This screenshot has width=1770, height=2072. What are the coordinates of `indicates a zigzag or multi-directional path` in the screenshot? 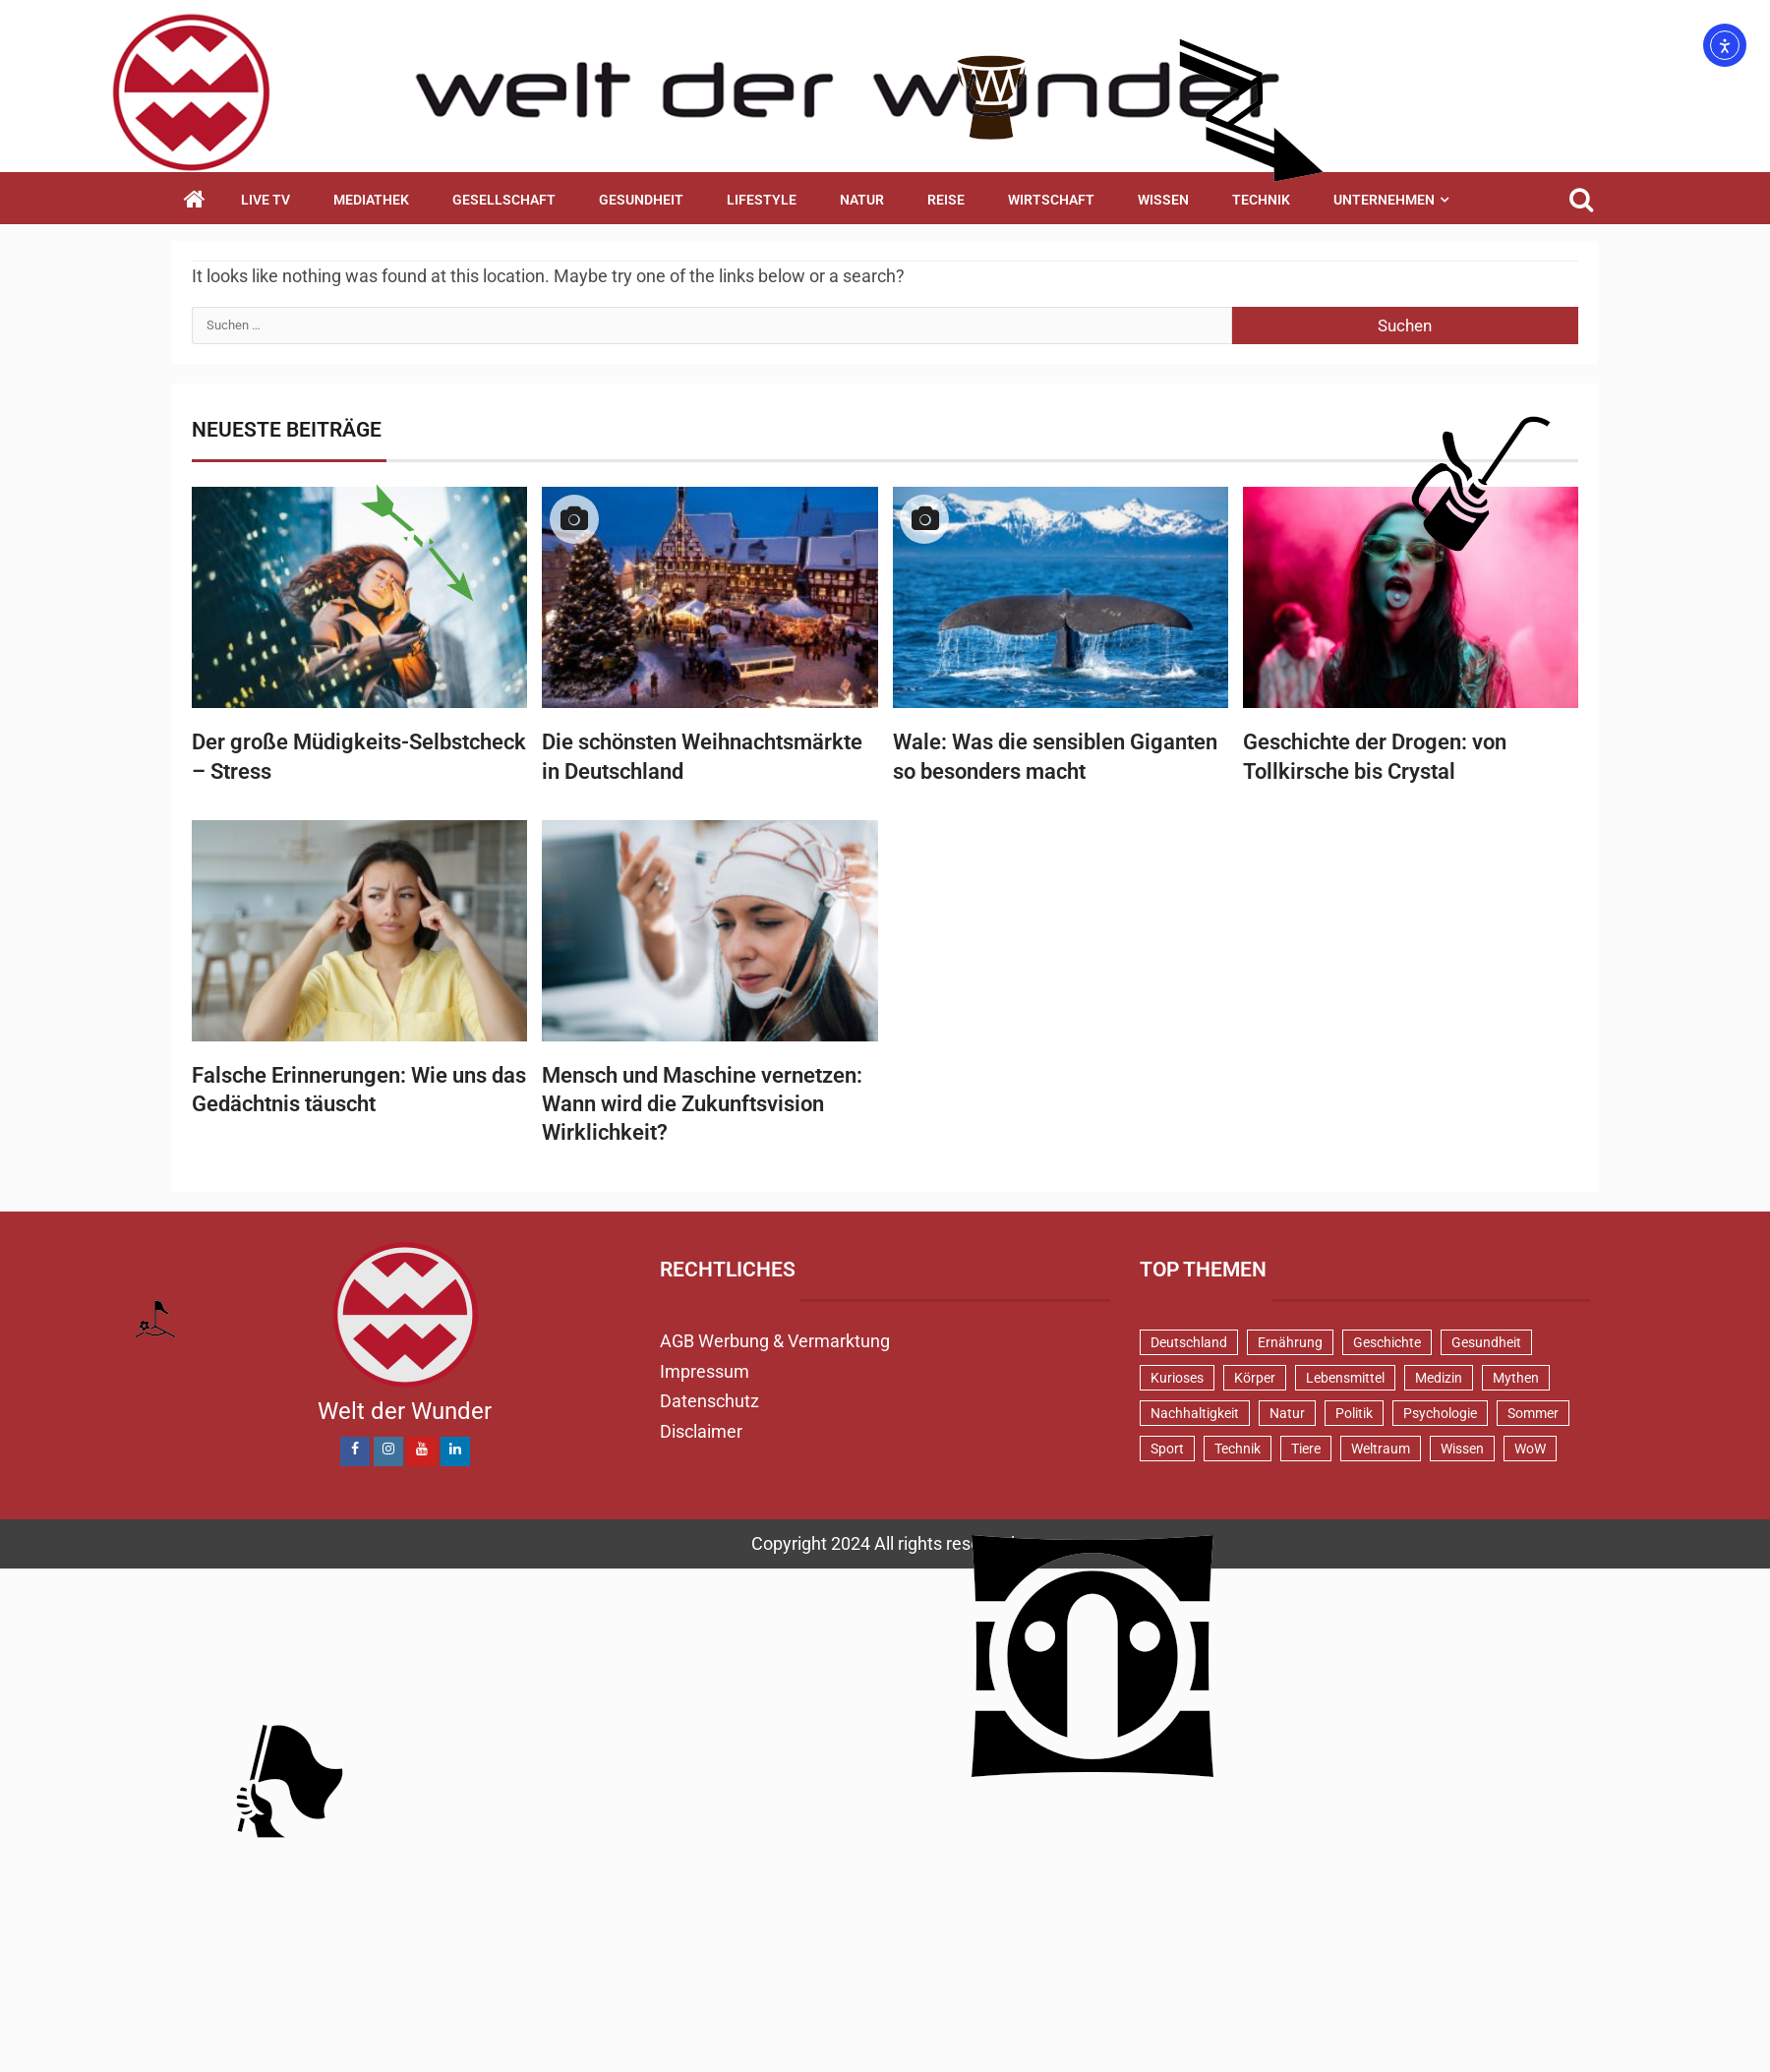 It's located at (1251, 111).